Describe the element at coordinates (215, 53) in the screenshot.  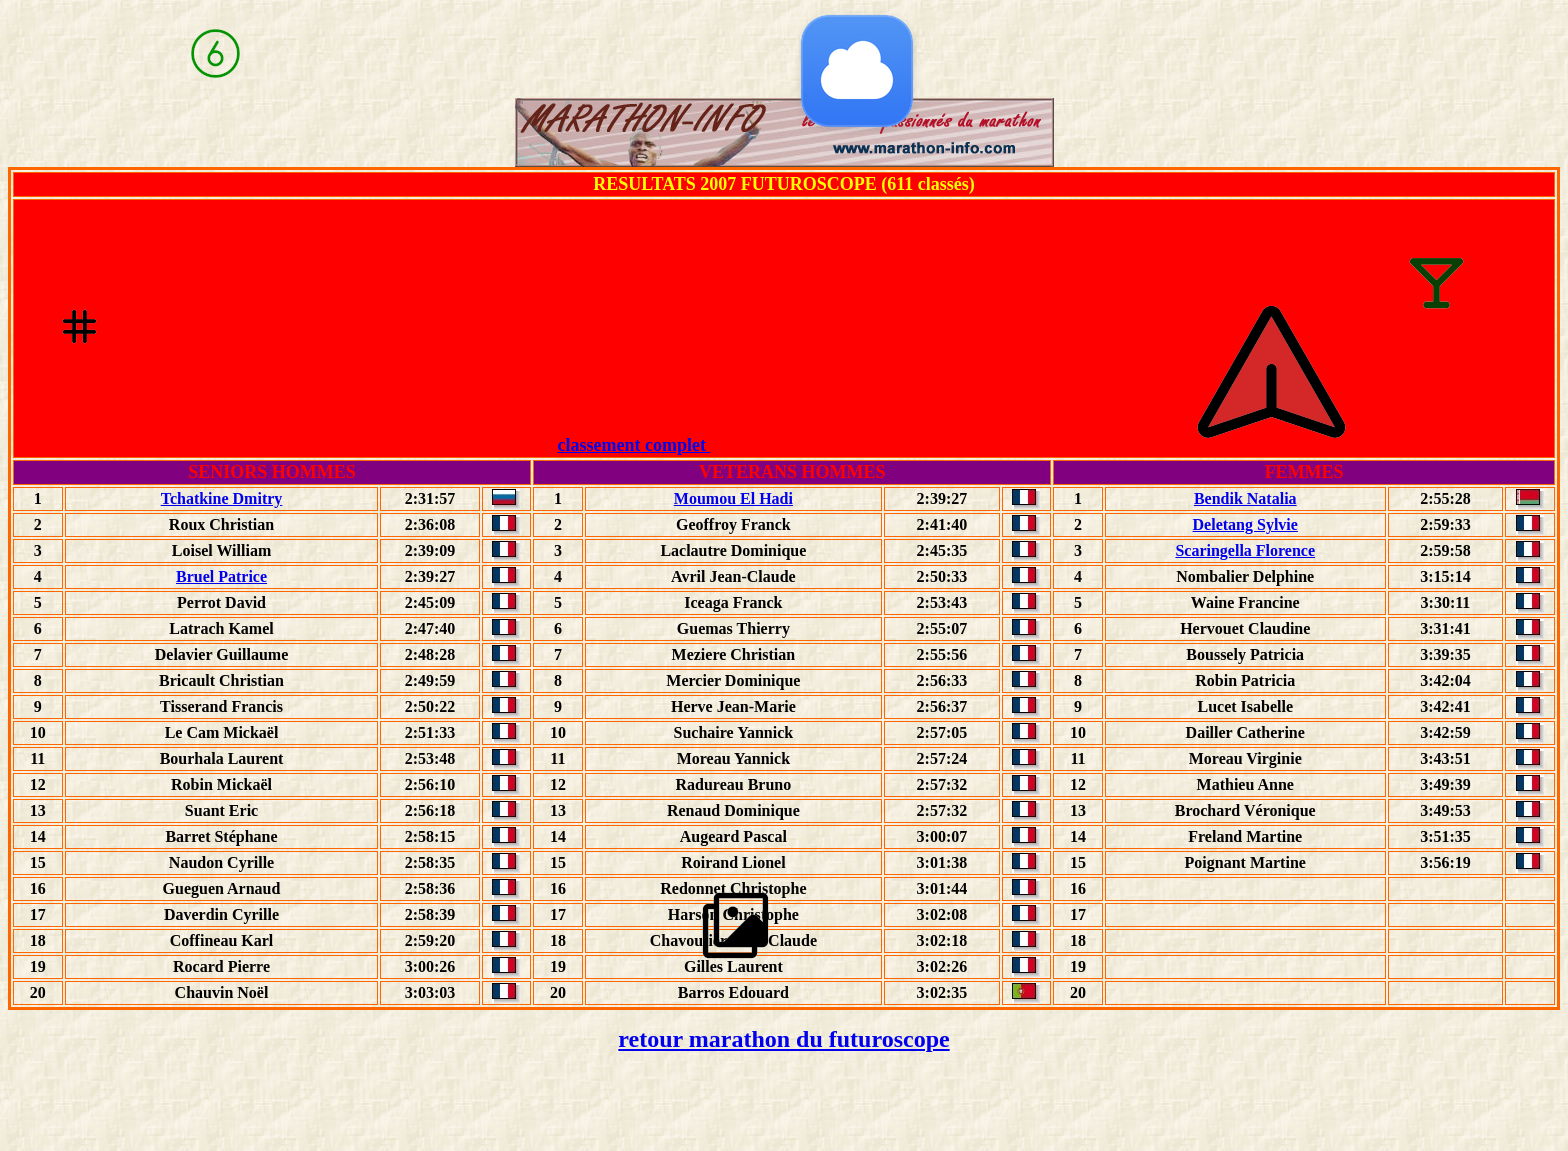
I see `indicates step six in a numbered sequence` at that location.